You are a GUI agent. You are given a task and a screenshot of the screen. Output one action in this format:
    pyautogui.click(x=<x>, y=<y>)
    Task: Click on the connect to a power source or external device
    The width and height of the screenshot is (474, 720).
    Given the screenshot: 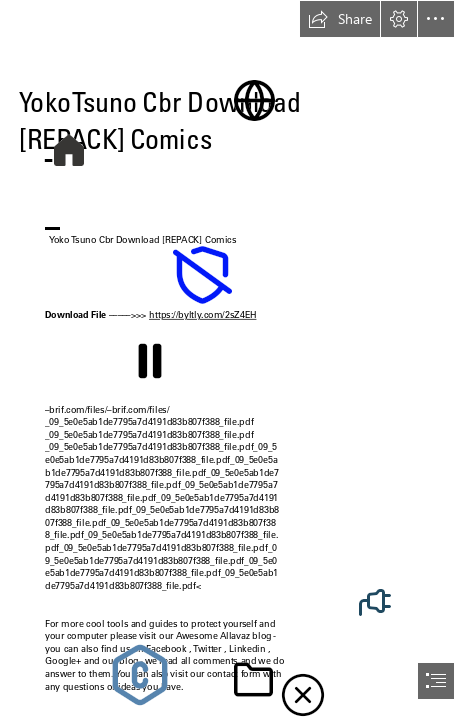 What is the action you would take?
    pyautogui.click(x=375, y=602)
    